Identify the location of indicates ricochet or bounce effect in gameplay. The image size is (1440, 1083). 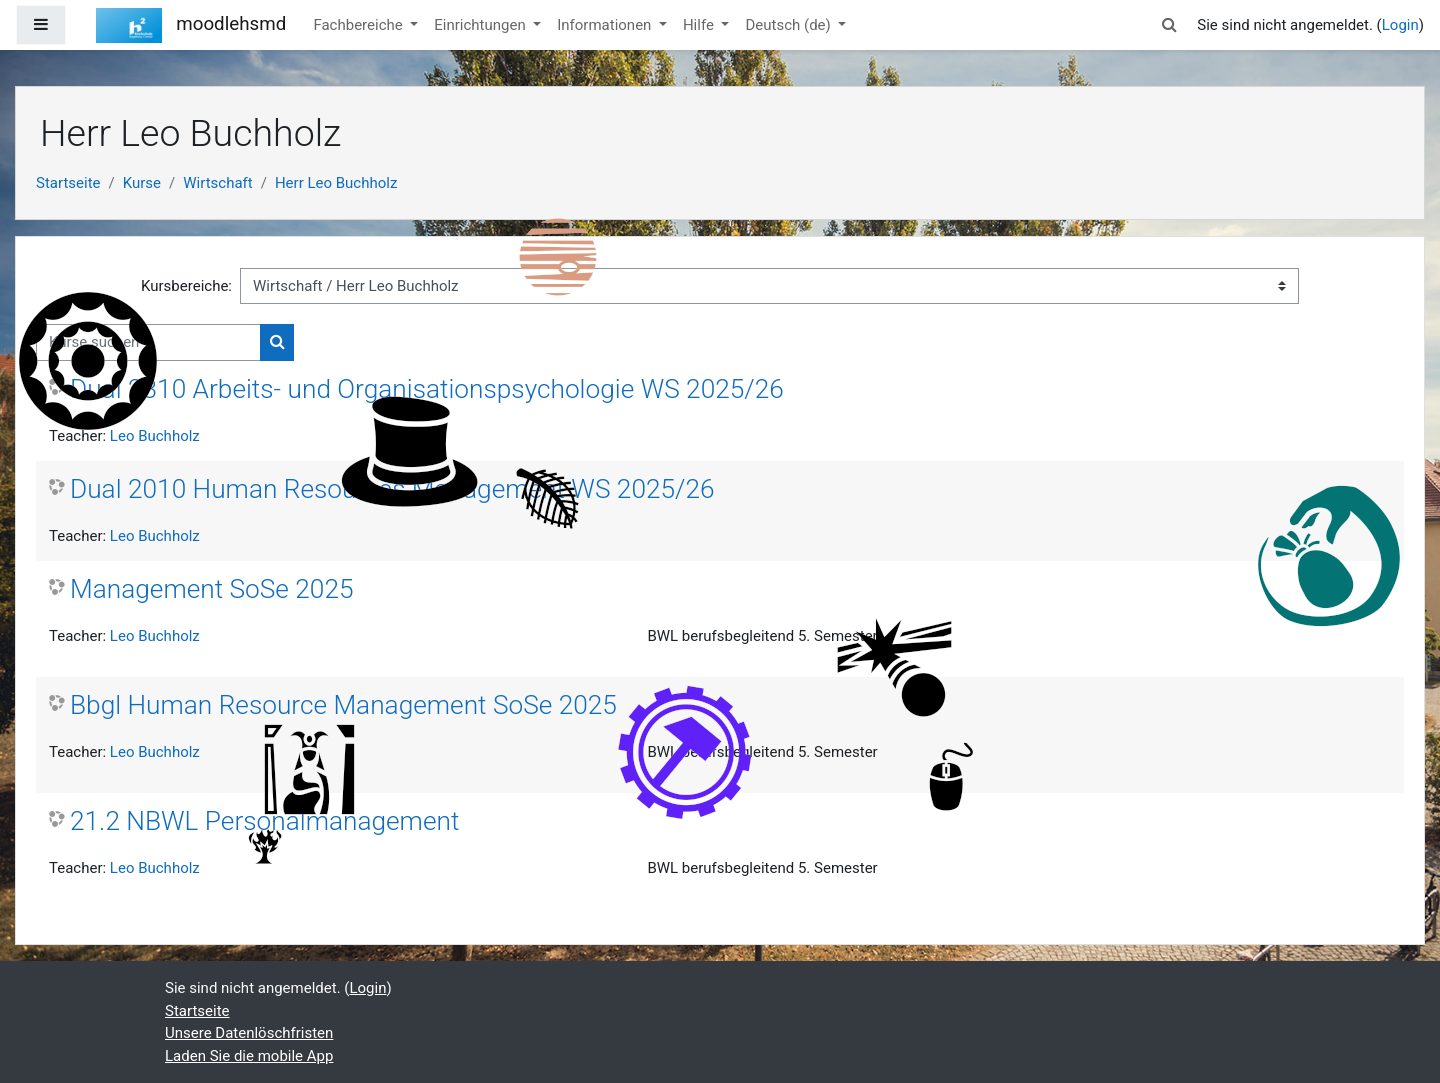
(894, 667).